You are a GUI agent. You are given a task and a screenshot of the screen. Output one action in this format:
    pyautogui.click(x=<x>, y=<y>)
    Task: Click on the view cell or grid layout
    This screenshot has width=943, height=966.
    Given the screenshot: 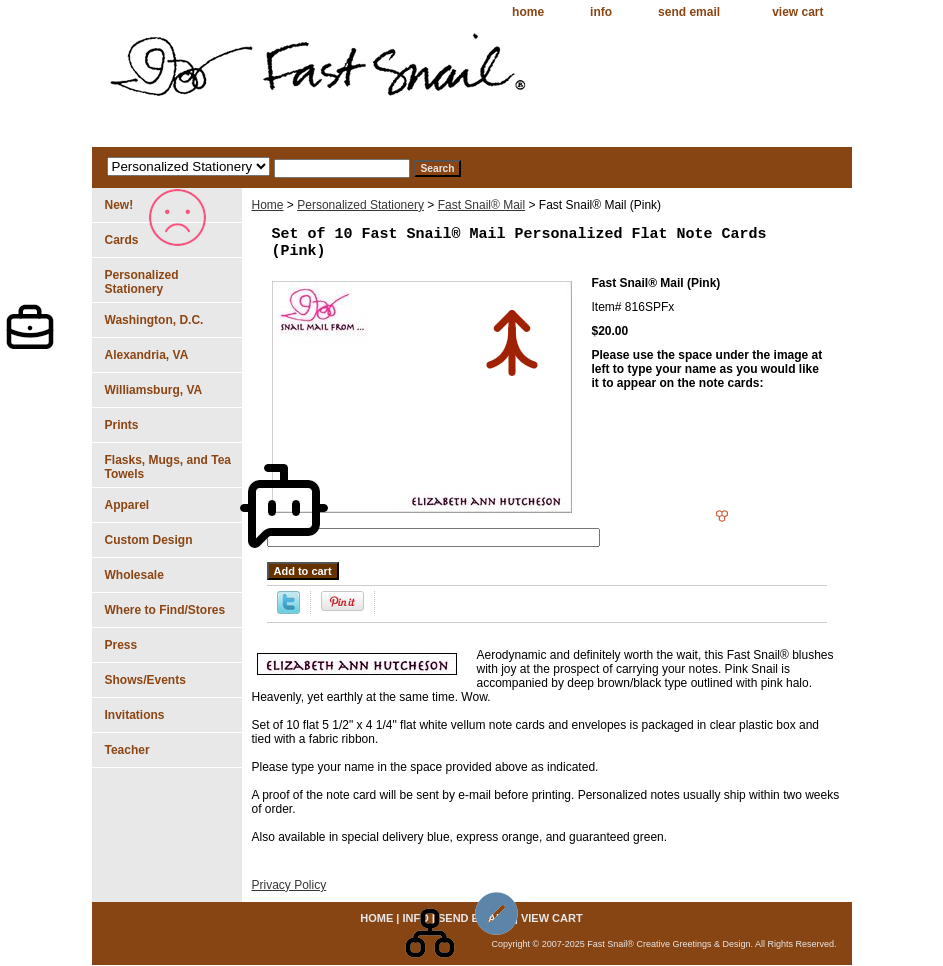 What is the action you would take?
    pyautogui.click(x=722, y=516)
    